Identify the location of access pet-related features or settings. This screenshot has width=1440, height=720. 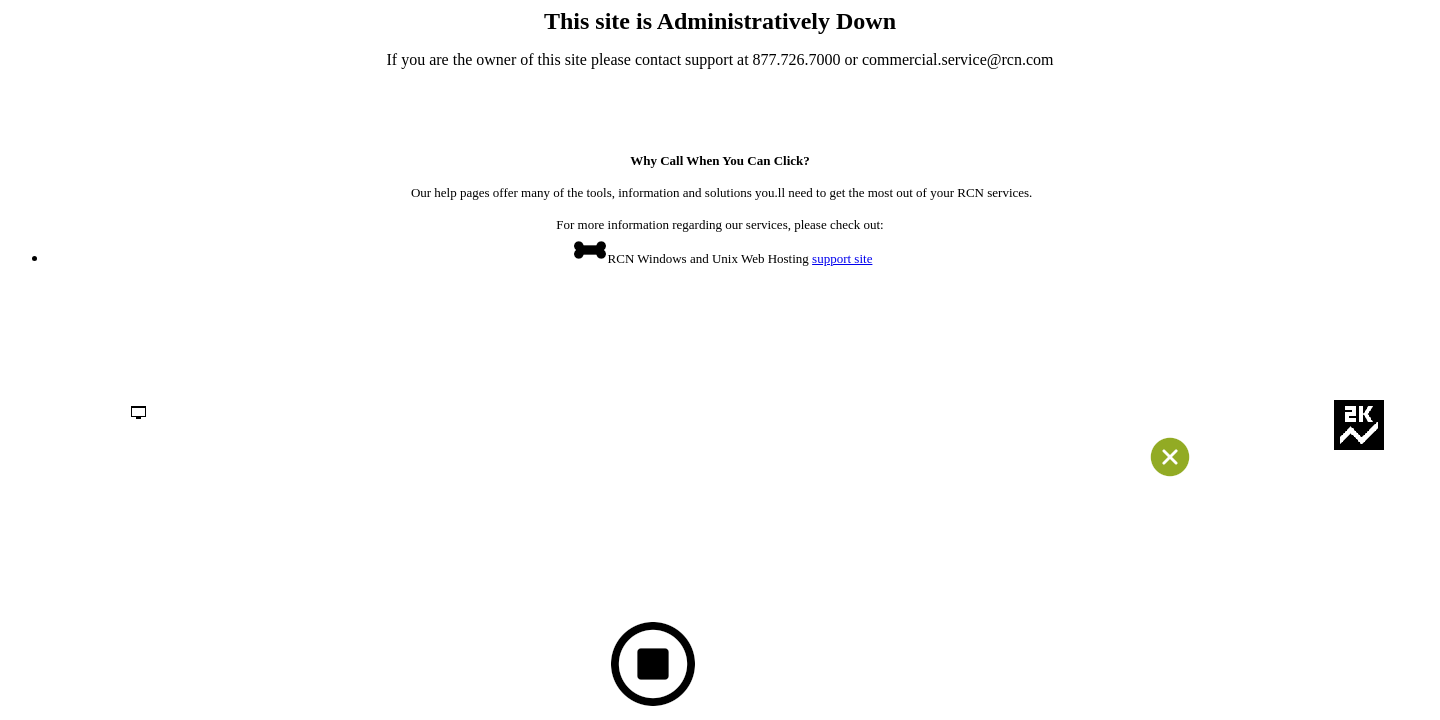
(590, 250).